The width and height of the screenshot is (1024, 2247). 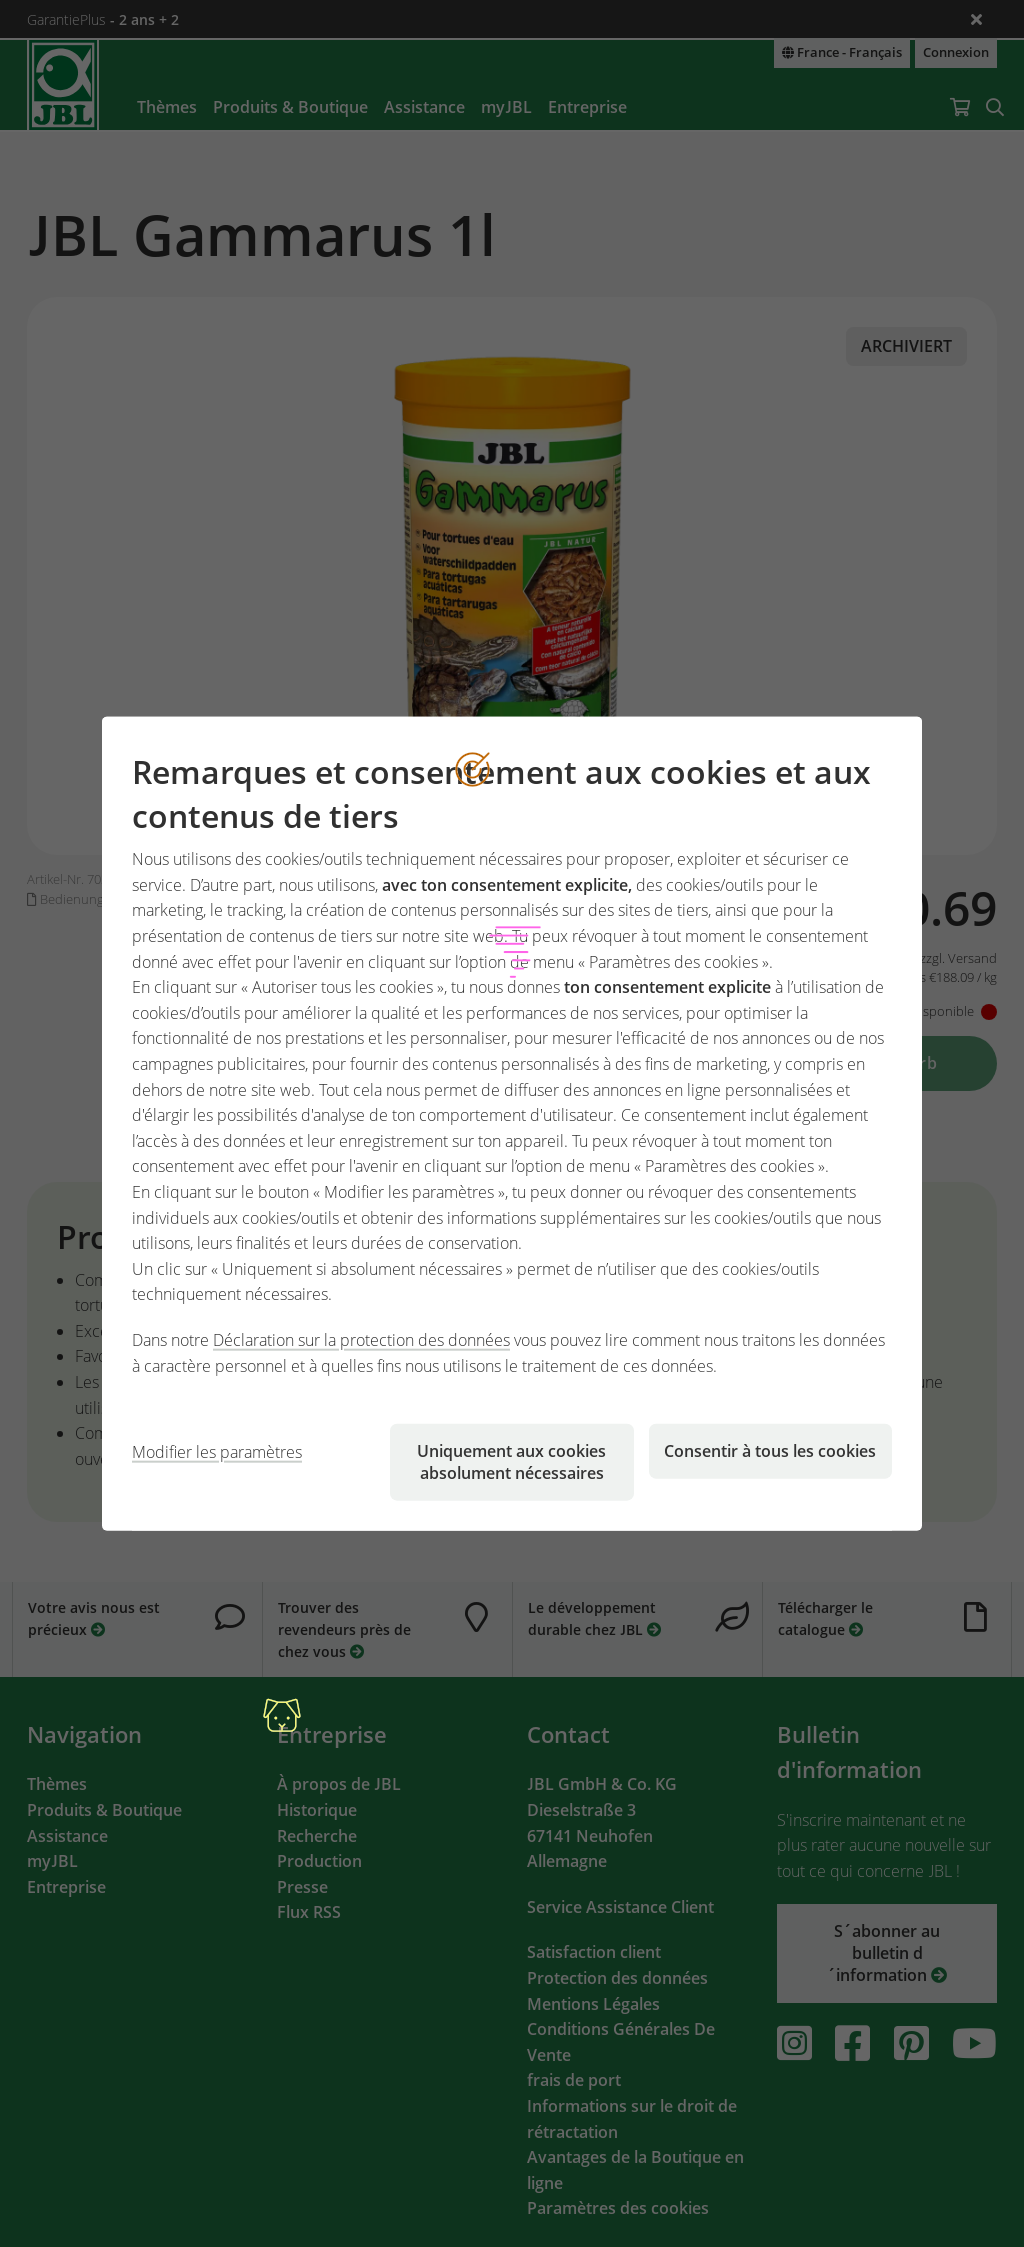 What do you see at coordinates (515, 950) in the screenshot?
I see `indicates severe weather alert or tornado warning` at bounding box center [515, 950].